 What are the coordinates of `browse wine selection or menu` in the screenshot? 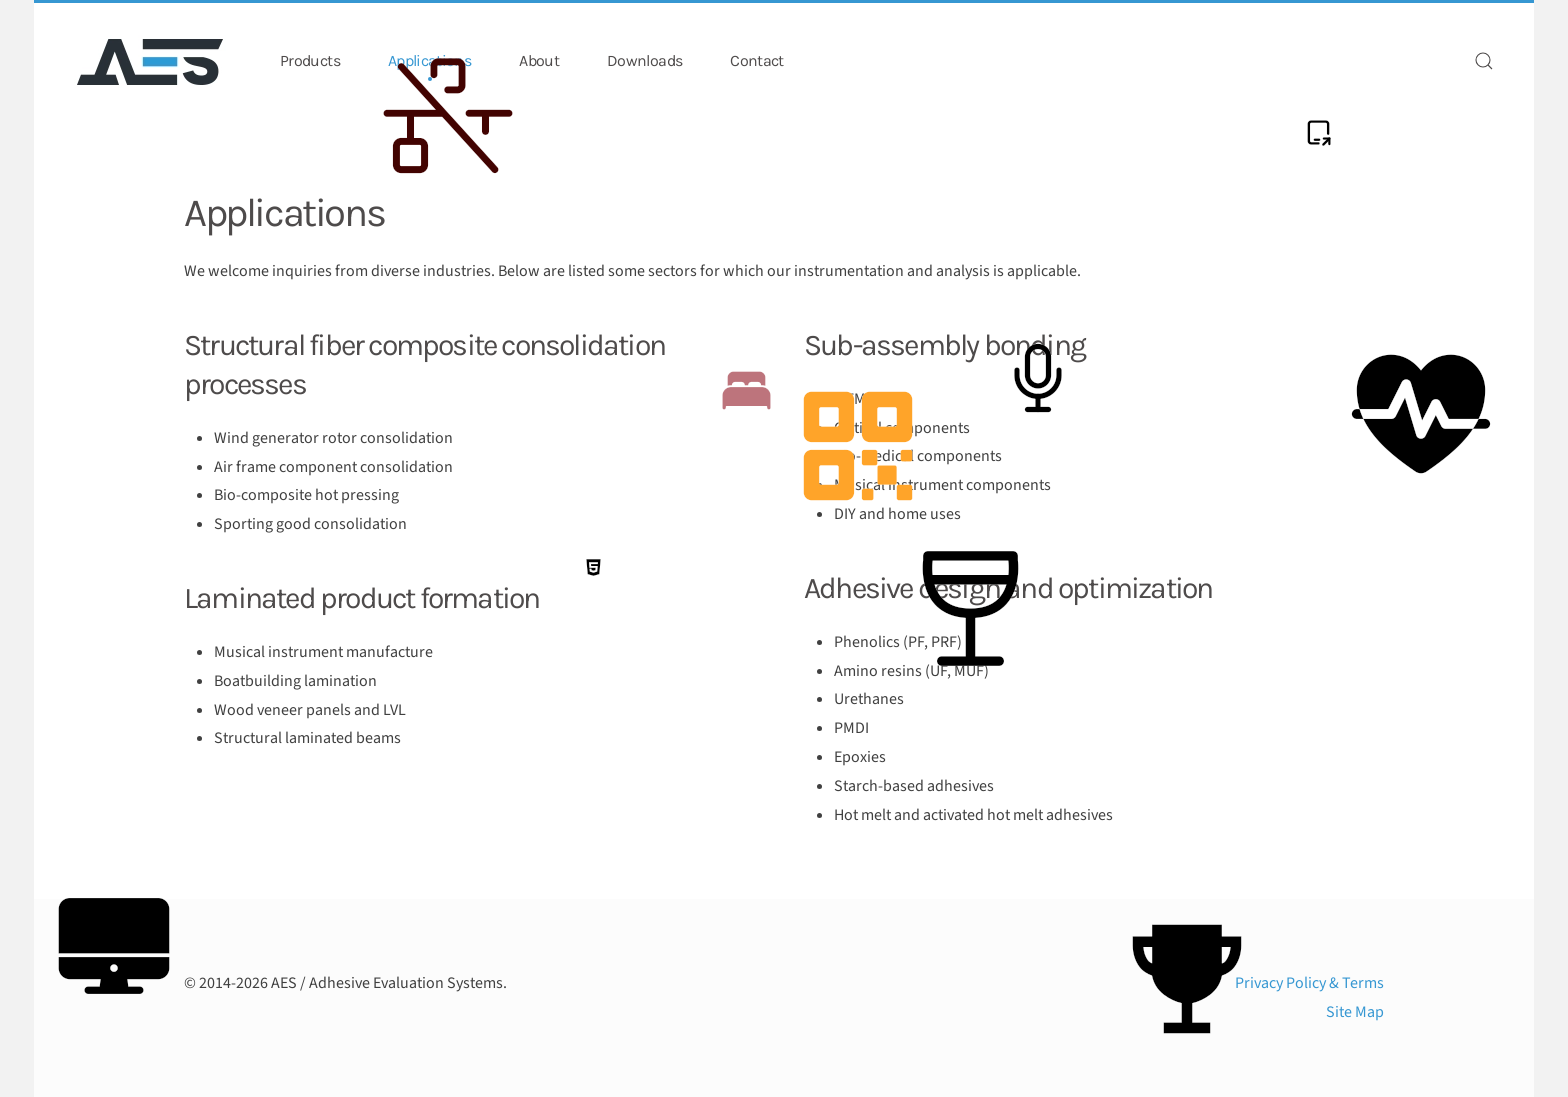 It's located at (970, 608).